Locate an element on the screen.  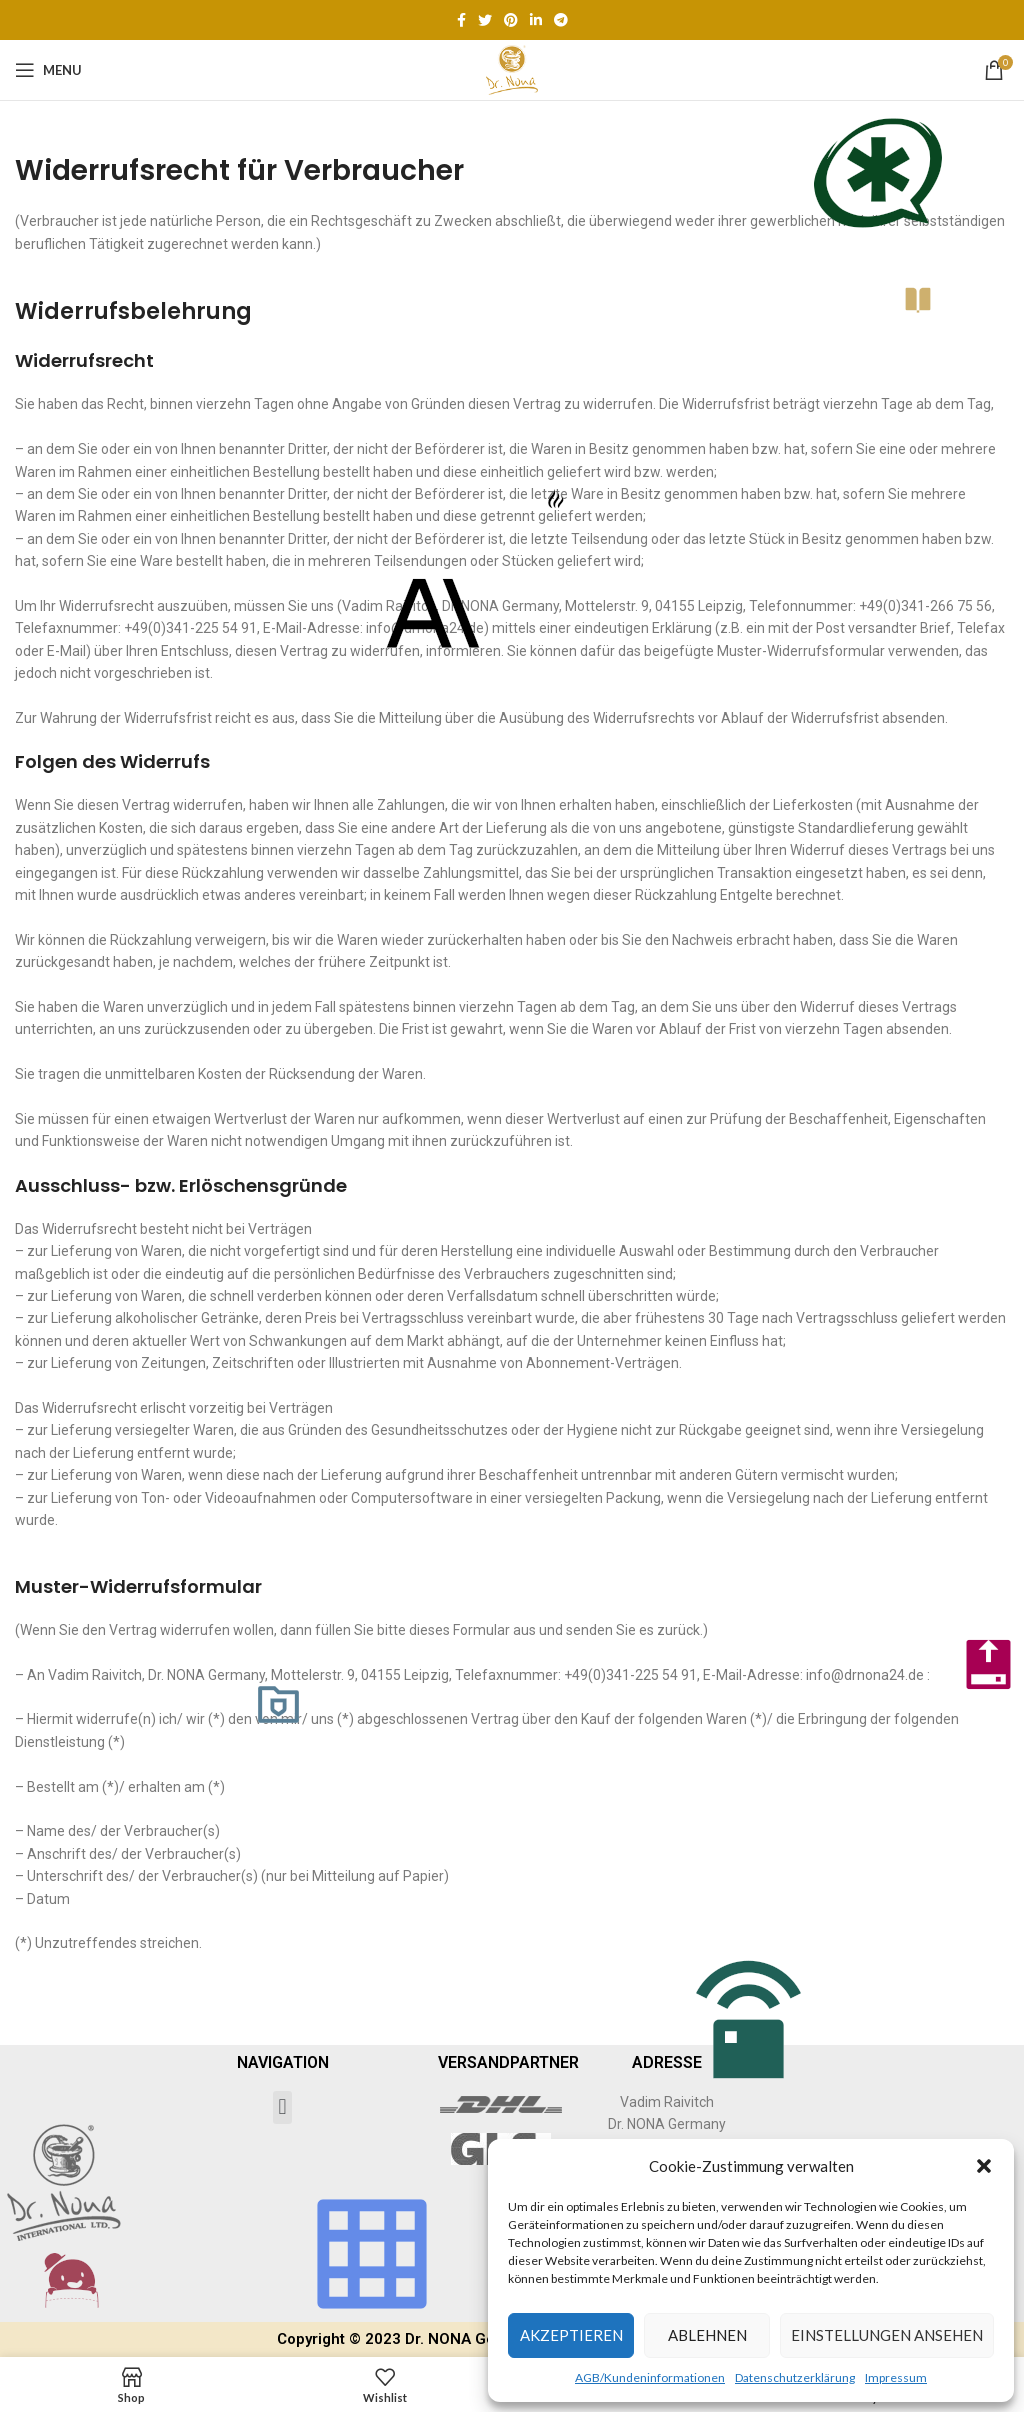
uninstall an application is located at coordinates (988, 1664).